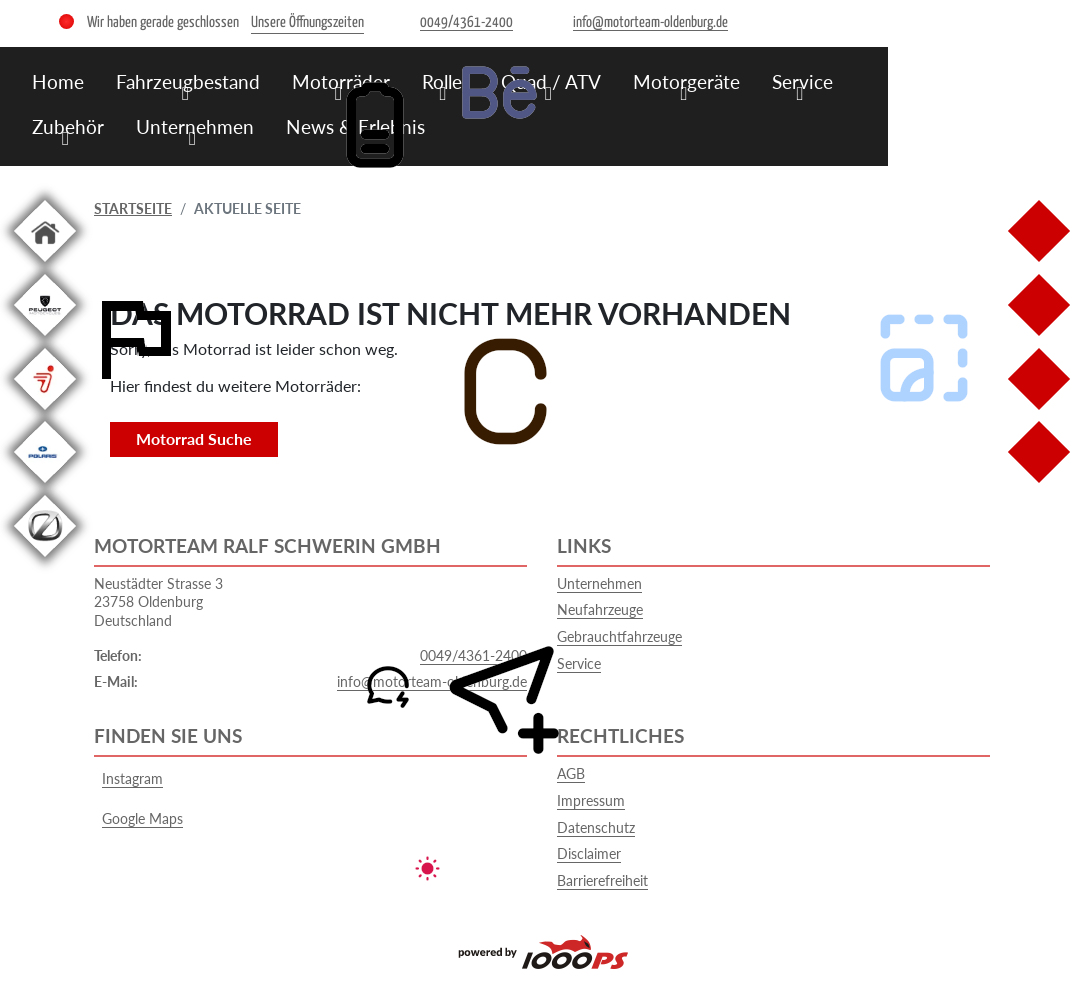 The image size is (1084, 995). I want to click on enable picture-in-picture mode for an image, so click(924, 358).